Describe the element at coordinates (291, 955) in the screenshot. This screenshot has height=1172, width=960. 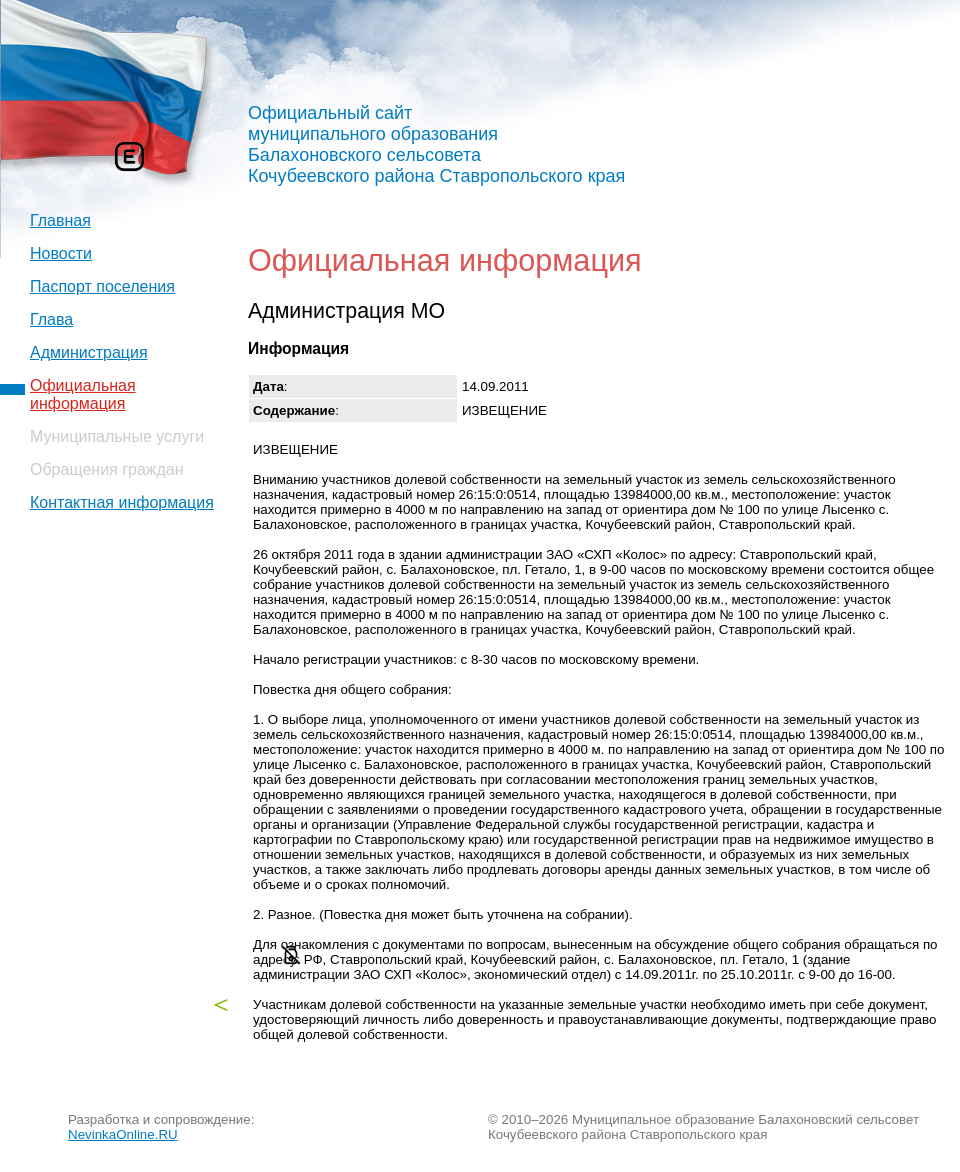
I see `indicates dairy-free or no milk option` at that location.